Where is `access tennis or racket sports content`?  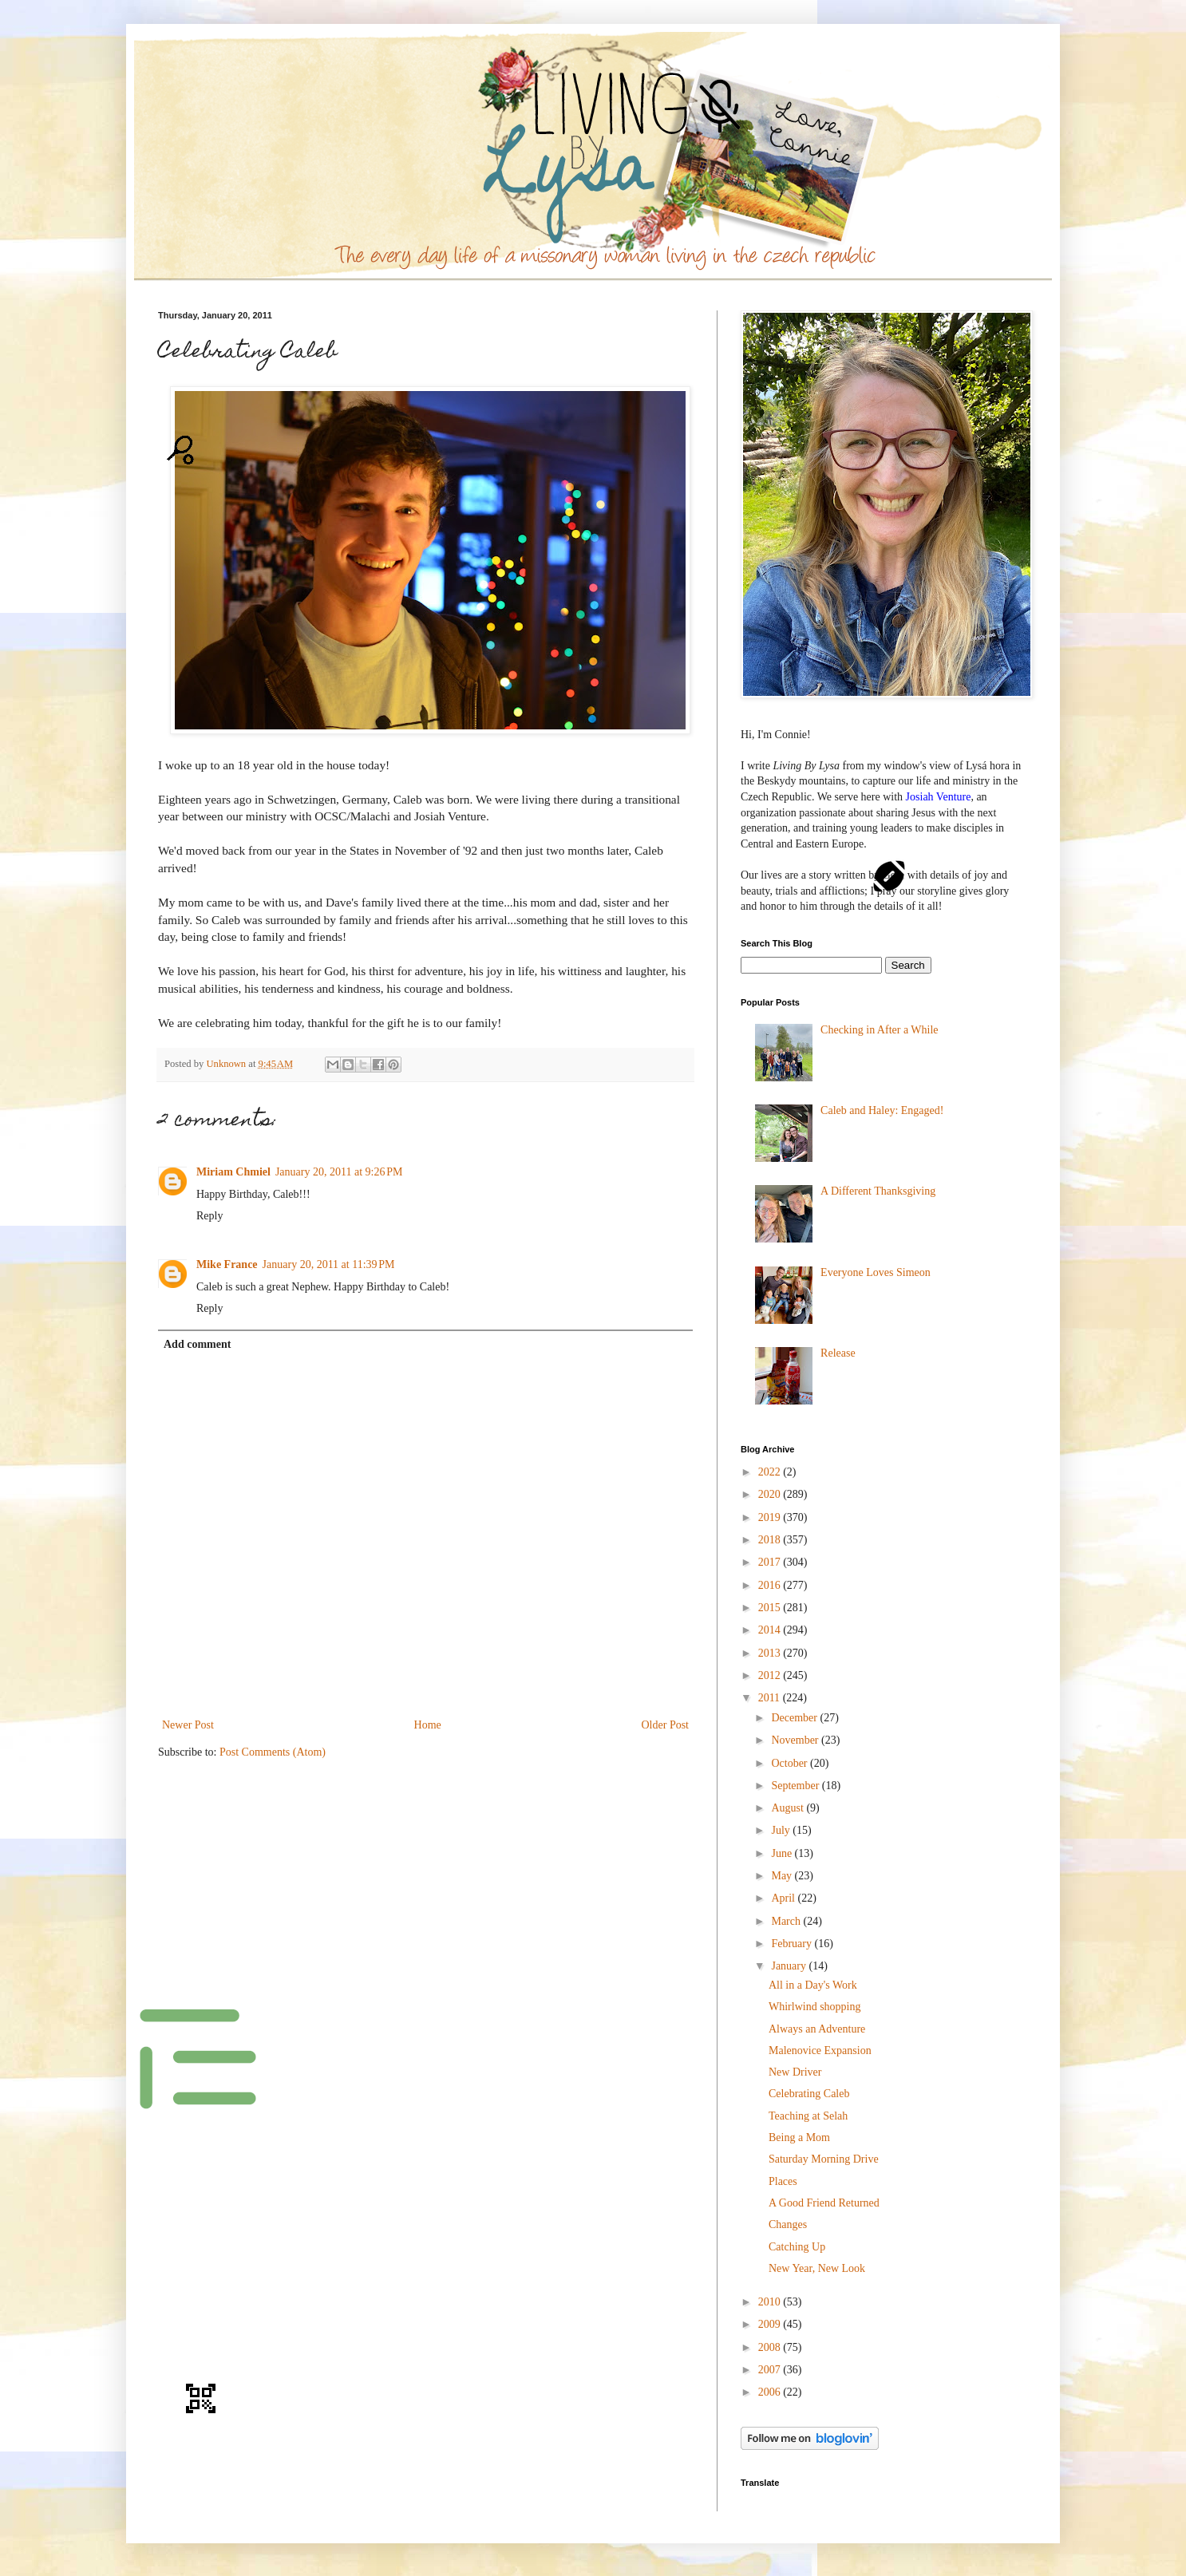
access tennis or racket sports content is located at coordinates (180, 450).